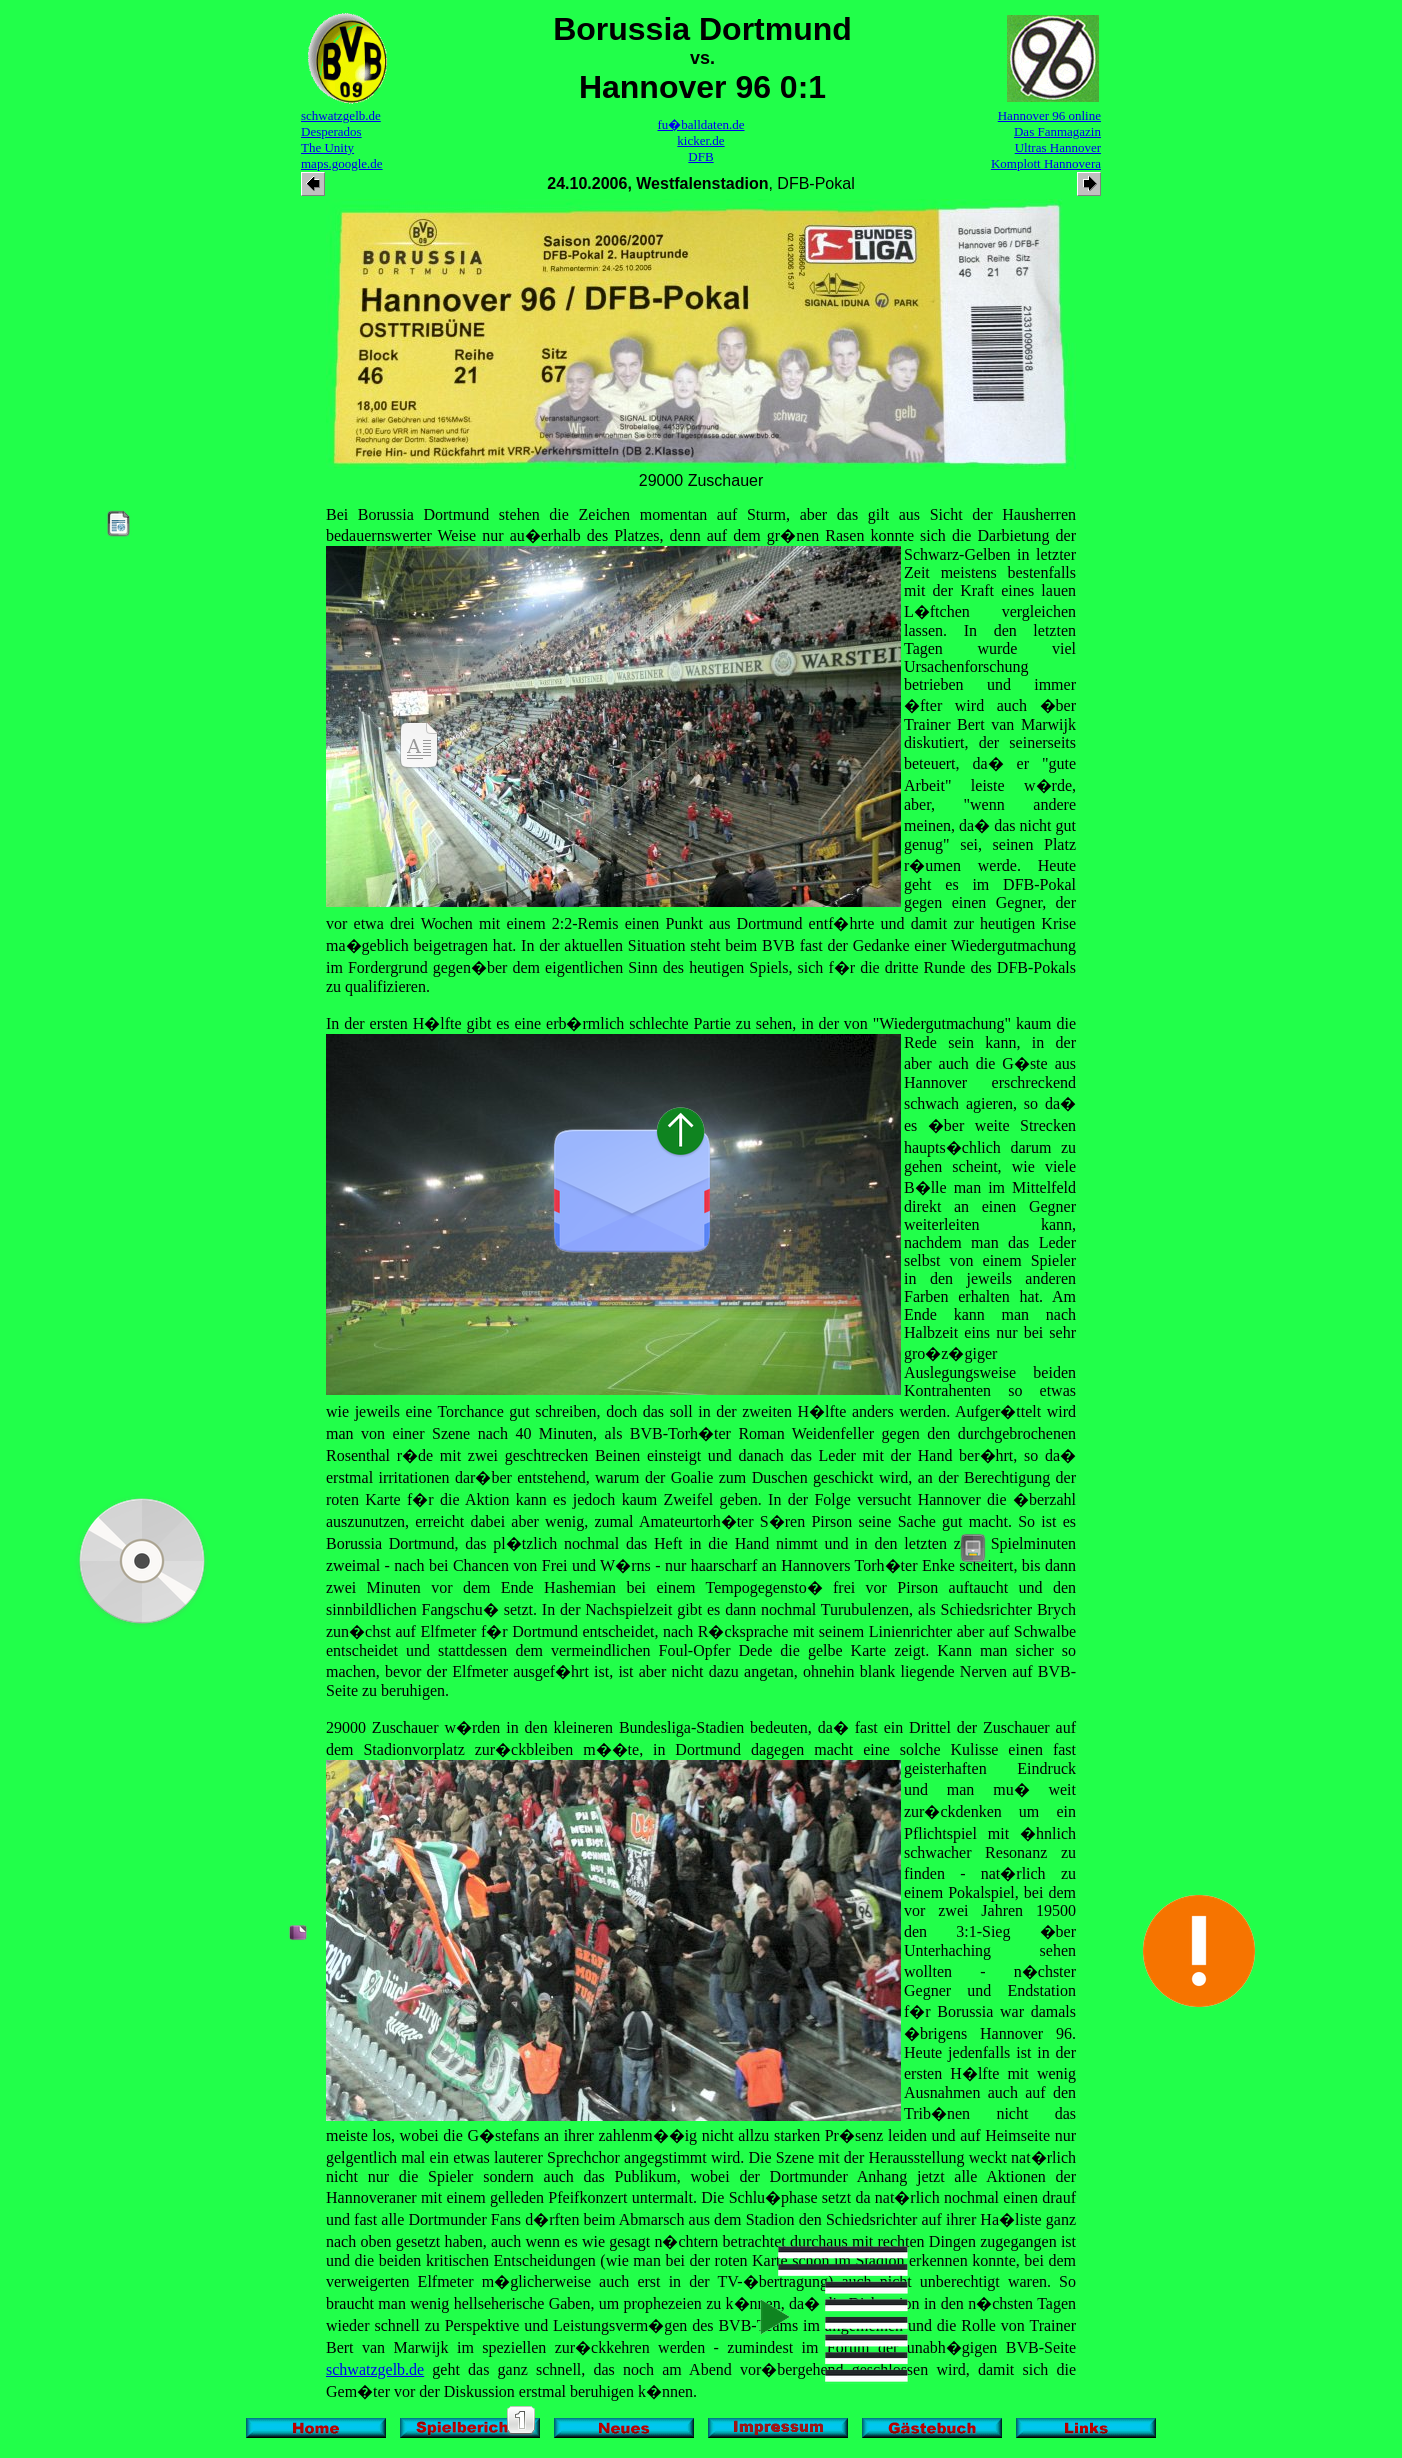  Describe the element at coordinates (837, 2314) in the screenshot. I see `increase text indentation` at that location.